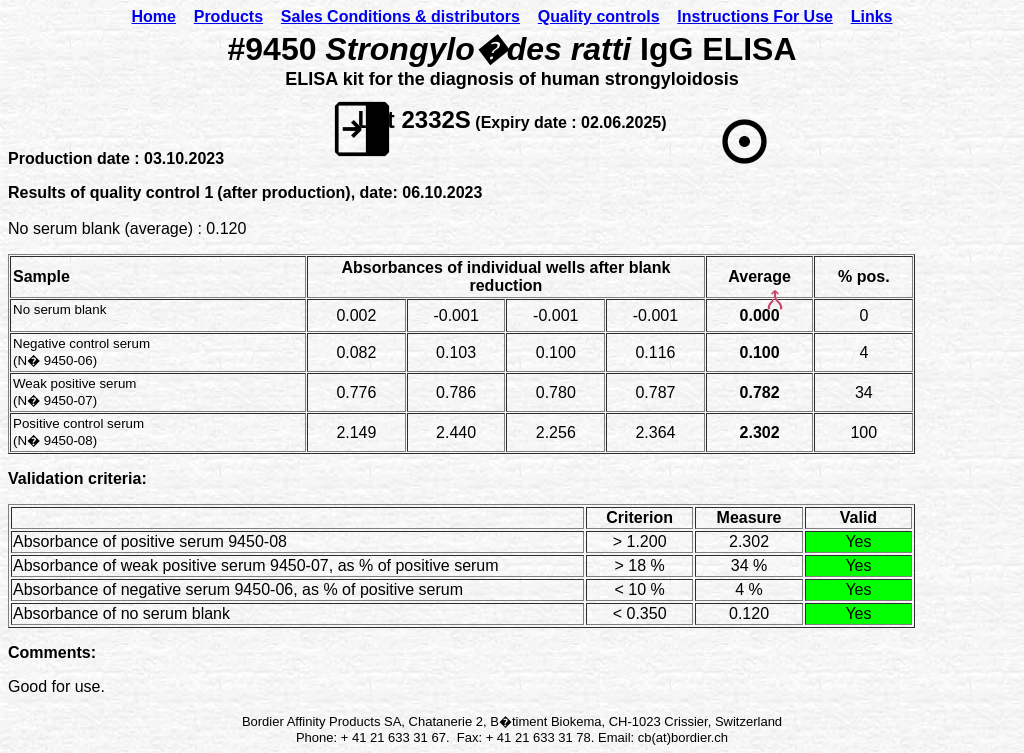 This screenshot has width=1024, height=753. Describe the element at coordinates (744, 141) in the screenshot. I see `start recording audio or video` at that location.